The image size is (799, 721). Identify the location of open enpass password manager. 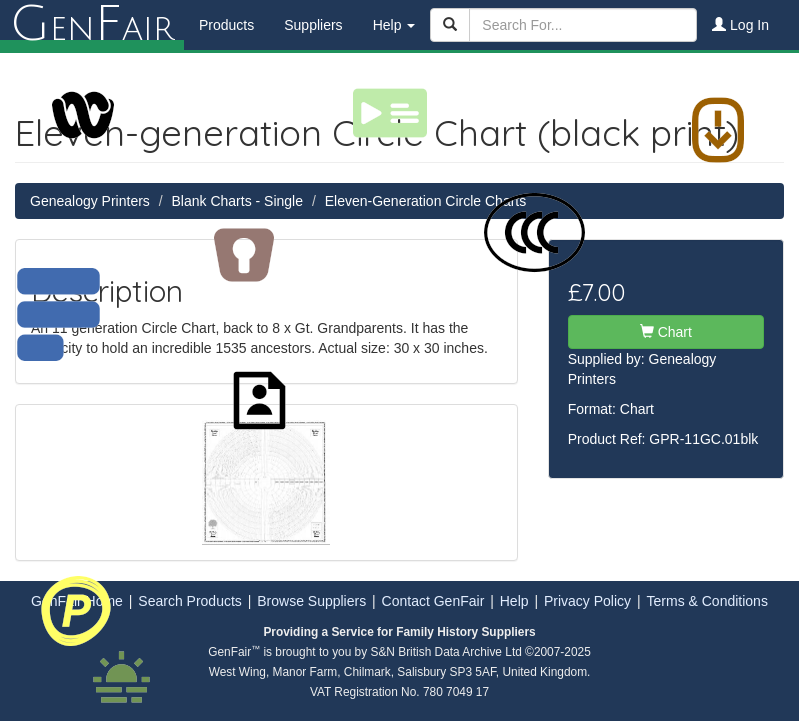
(244, 255).